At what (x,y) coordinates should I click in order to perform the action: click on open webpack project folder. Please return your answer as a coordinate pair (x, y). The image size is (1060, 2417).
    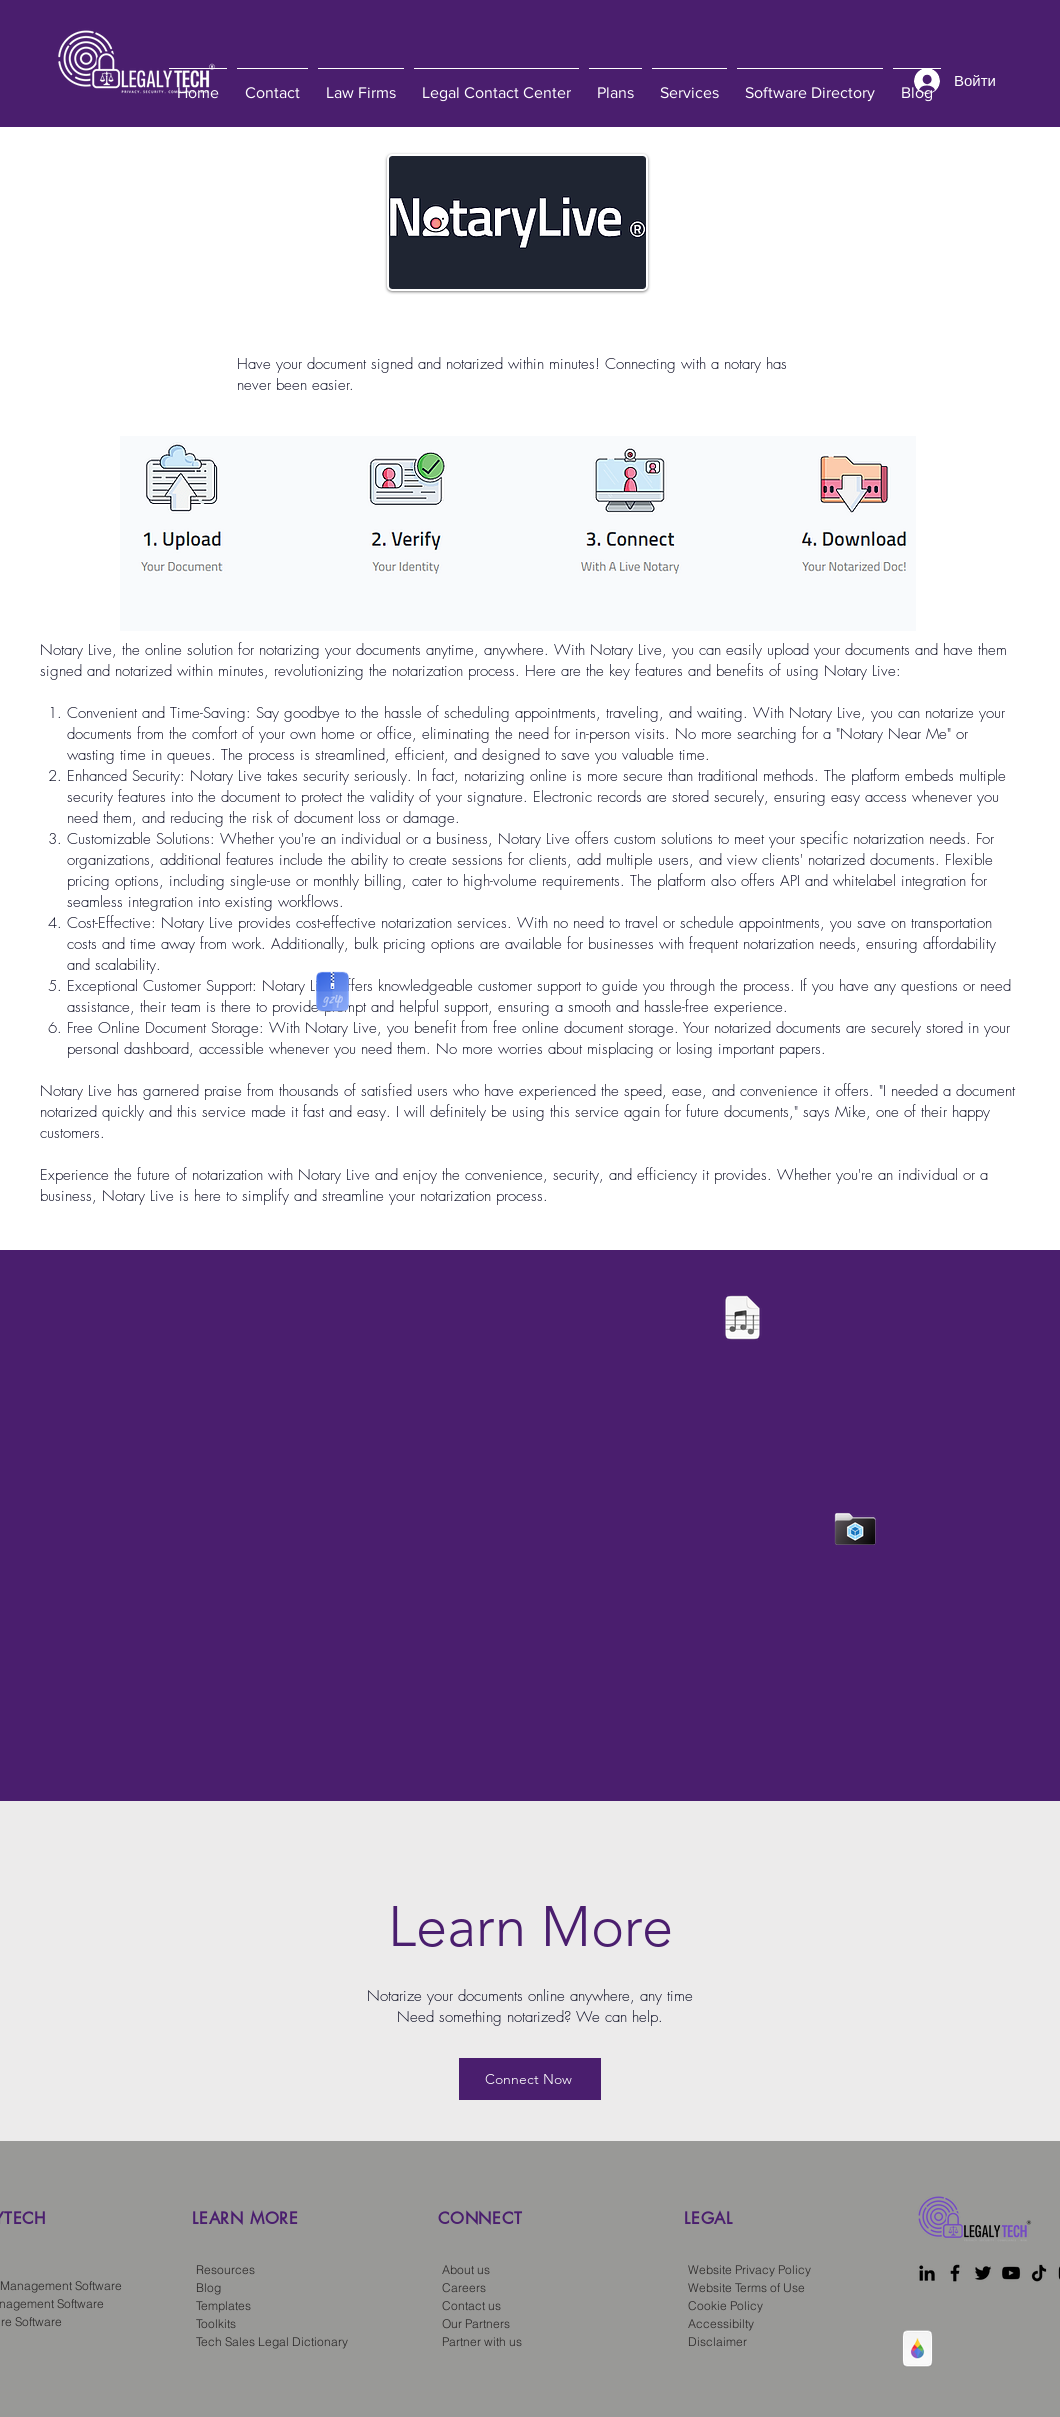
    Looking at the image, I should click on (855, 1530).